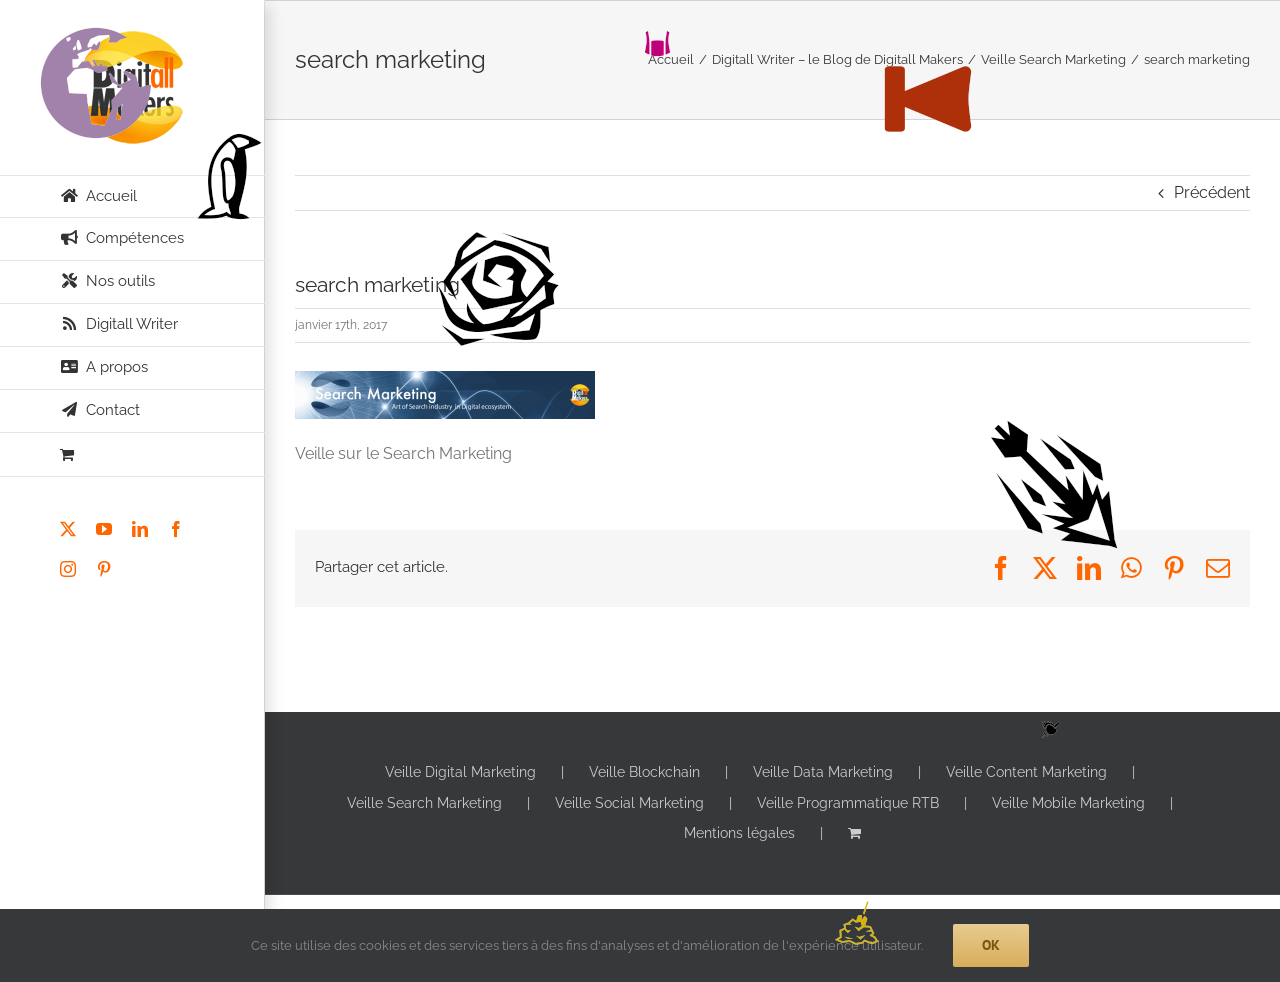  What do you see at coordinates (1053, 484) in the screenshot?
I see `indicates a power attack or special ability in a game` at bounding box center [1053, 484].